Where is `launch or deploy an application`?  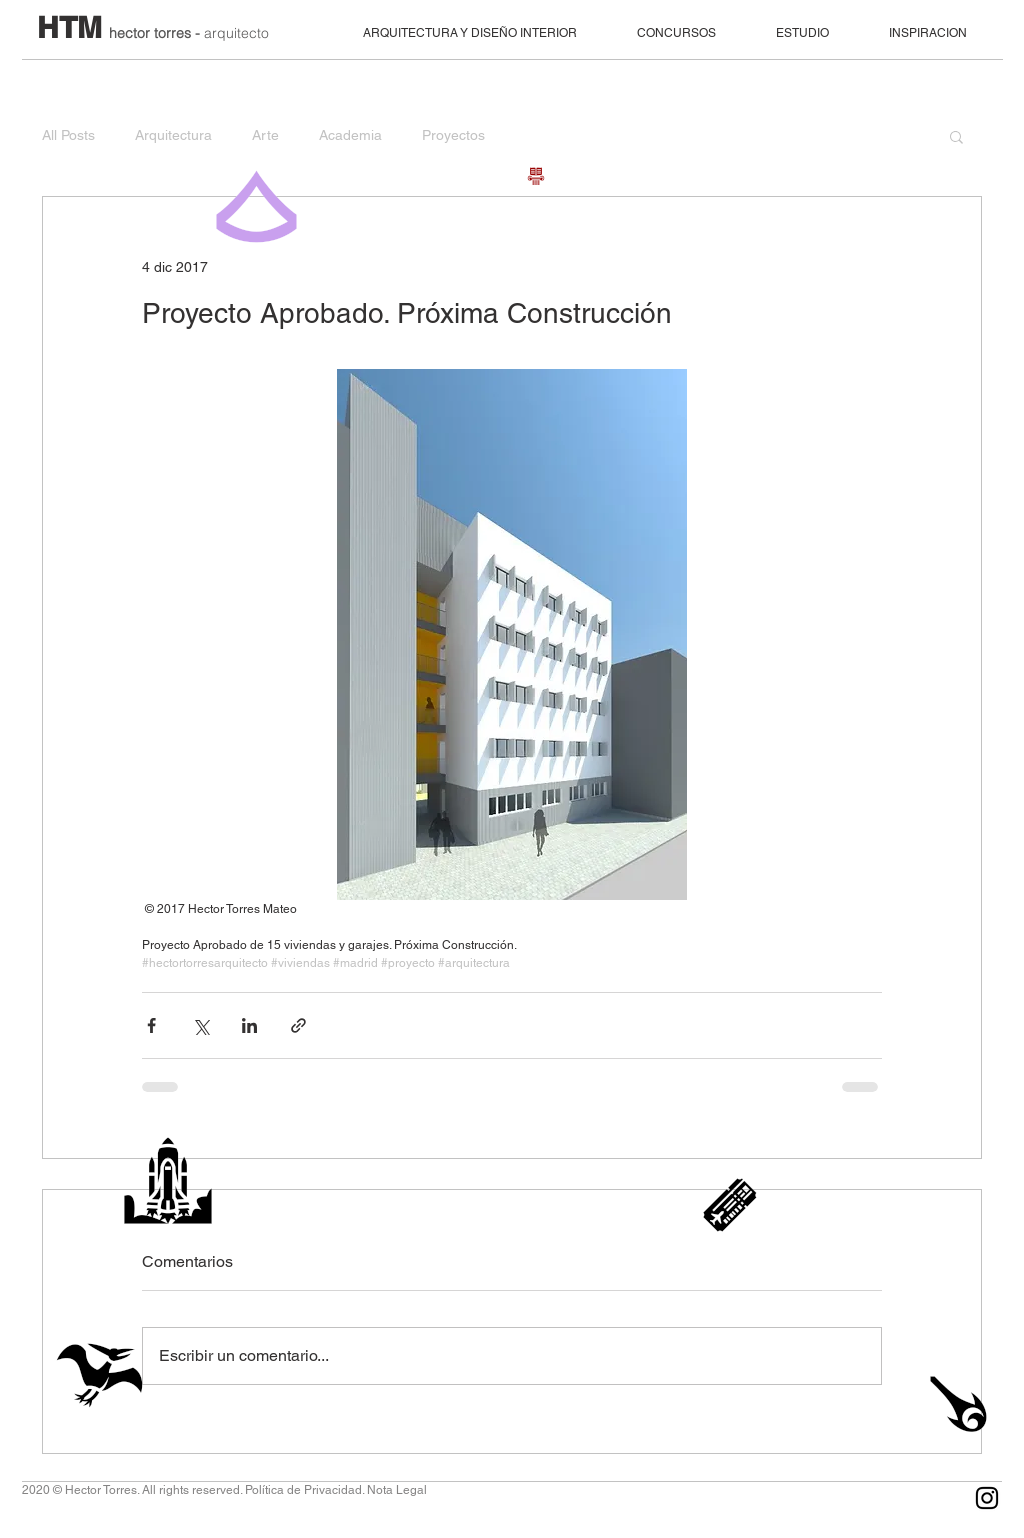 launch or deploy an application is located at coordinates (168, 1180).